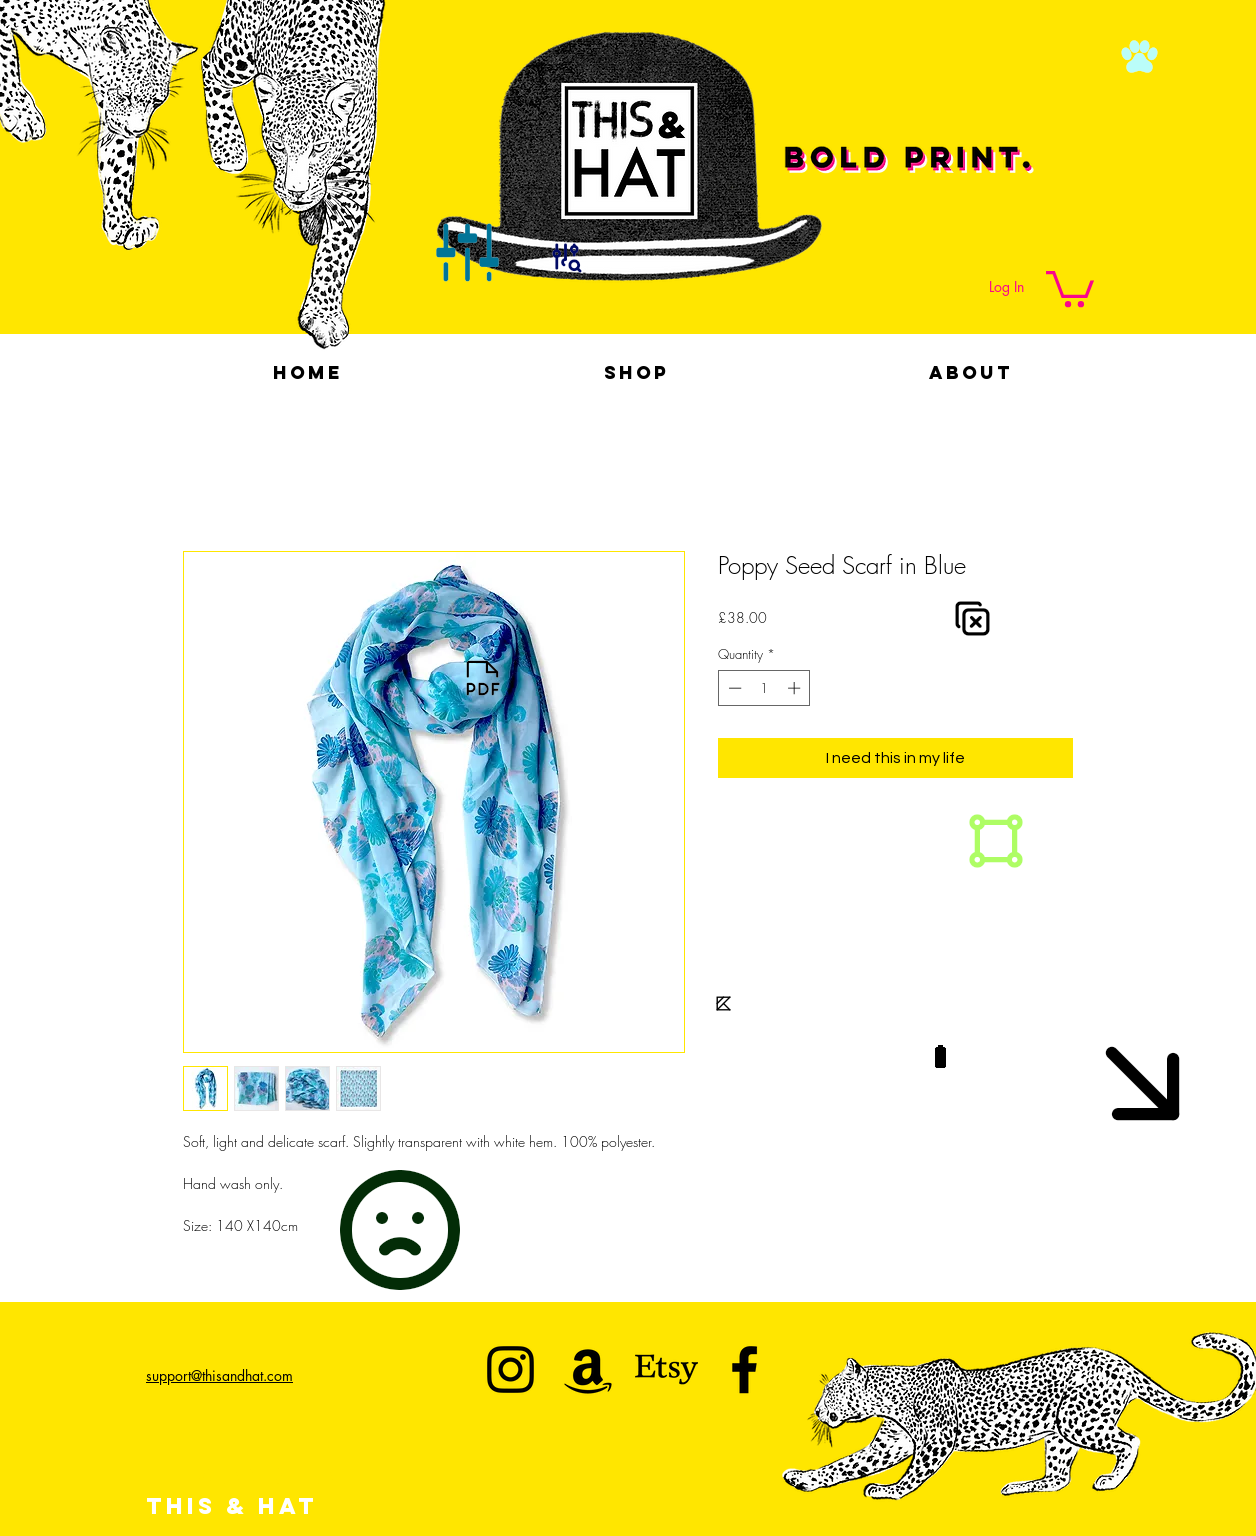  Describe the element at coordinates (940, 1056) in the screenshot. I see `indicates current battery level` at that location.